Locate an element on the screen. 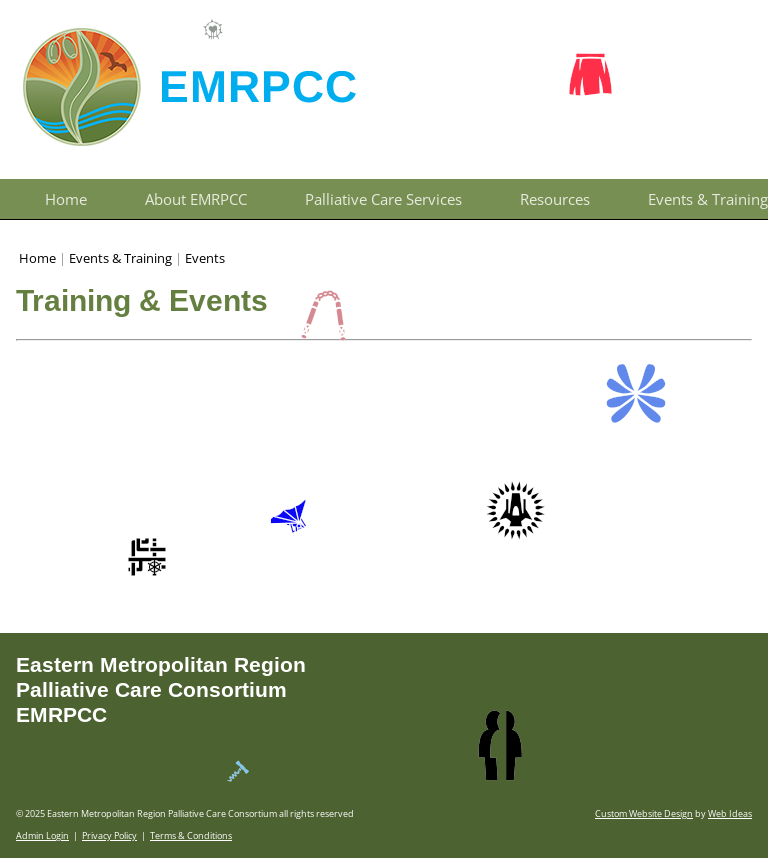 The image size is (768, 858). equip fairy wings accessory is located at coordinates (636, 393).